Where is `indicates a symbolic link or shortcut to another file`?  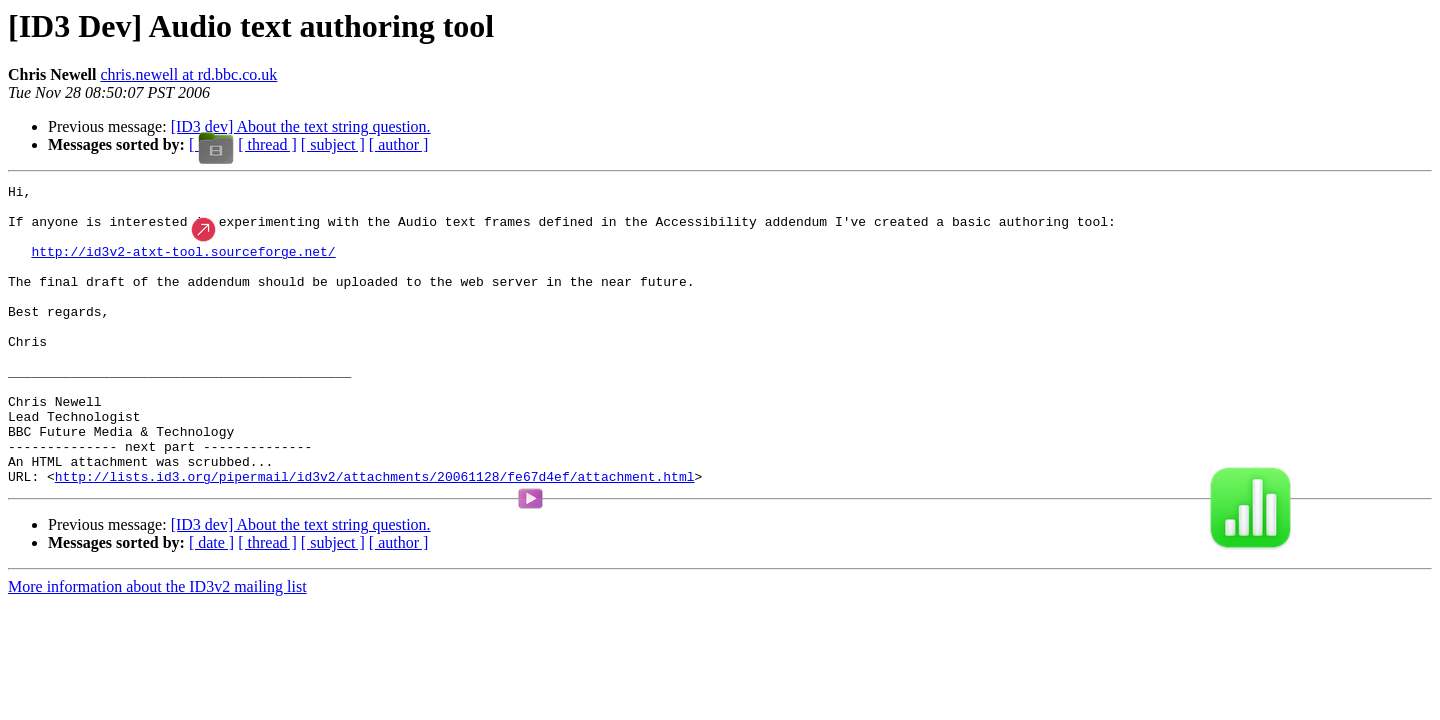
indicates a symbolic link or shortcut to another file is located at coordinates (203, 229).